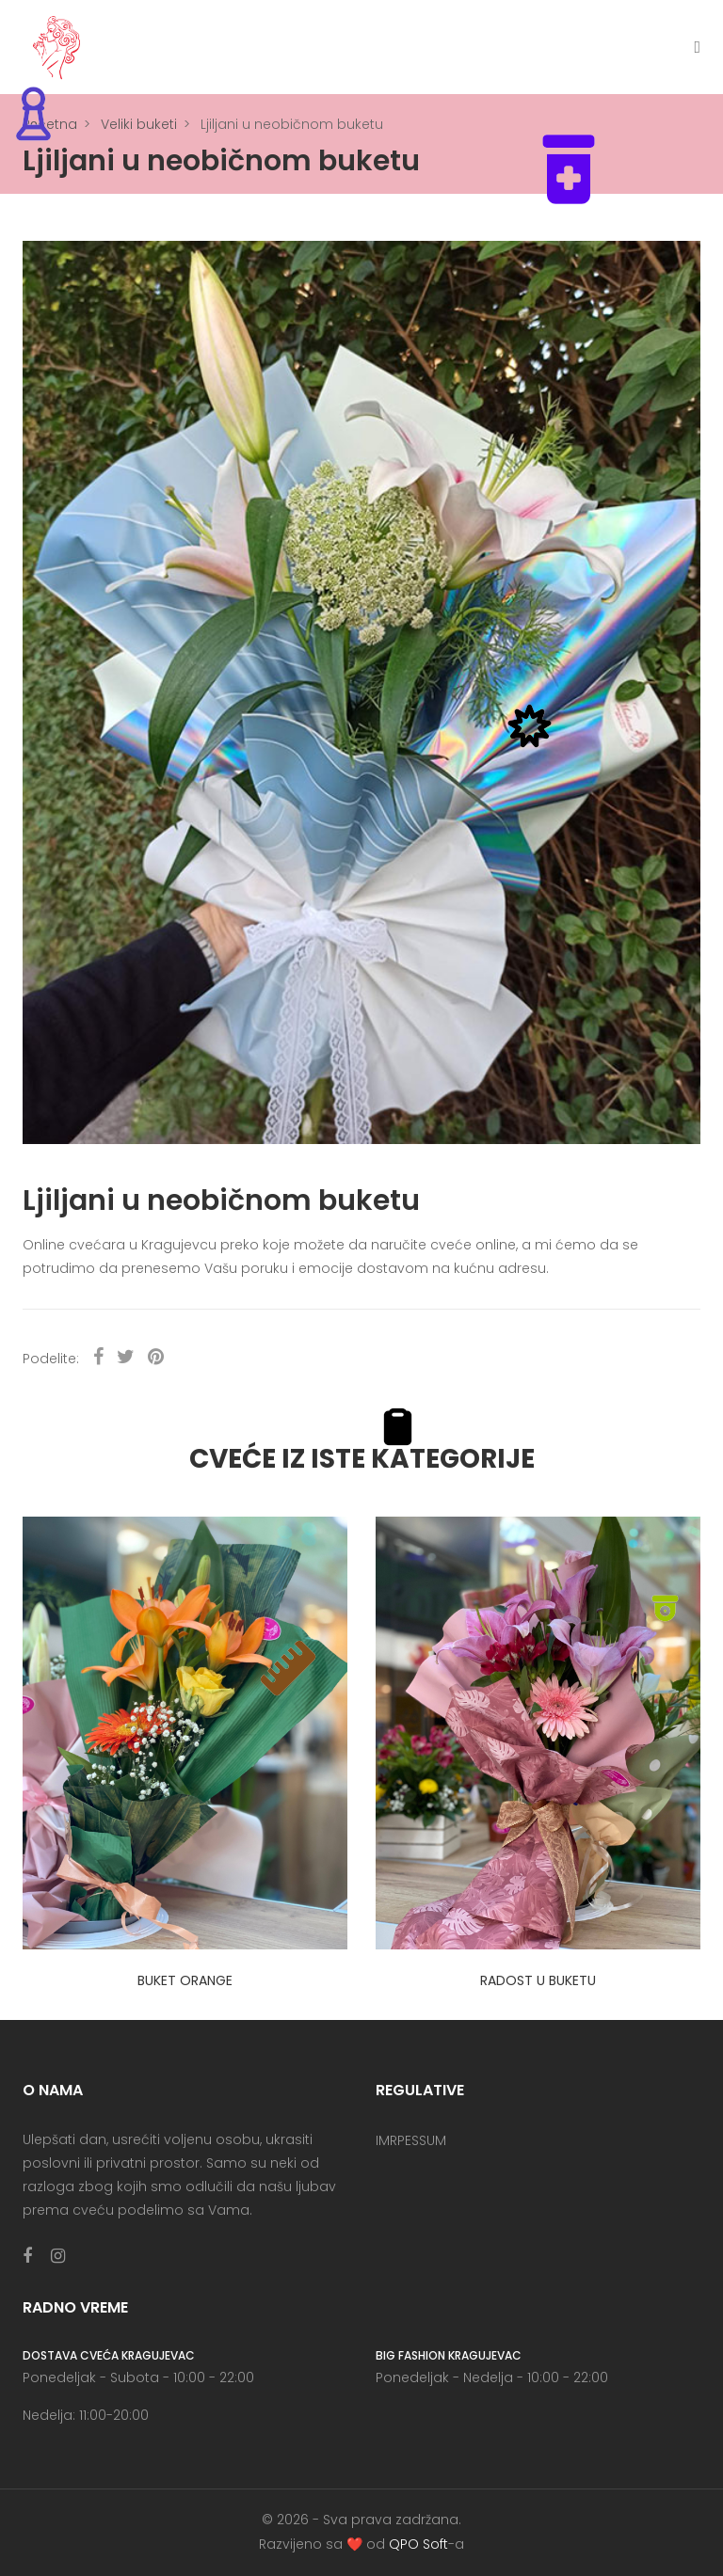 The height and width of the screenshot is (2576, 723). I want to click on access security camera settings, so click(665, 1608).